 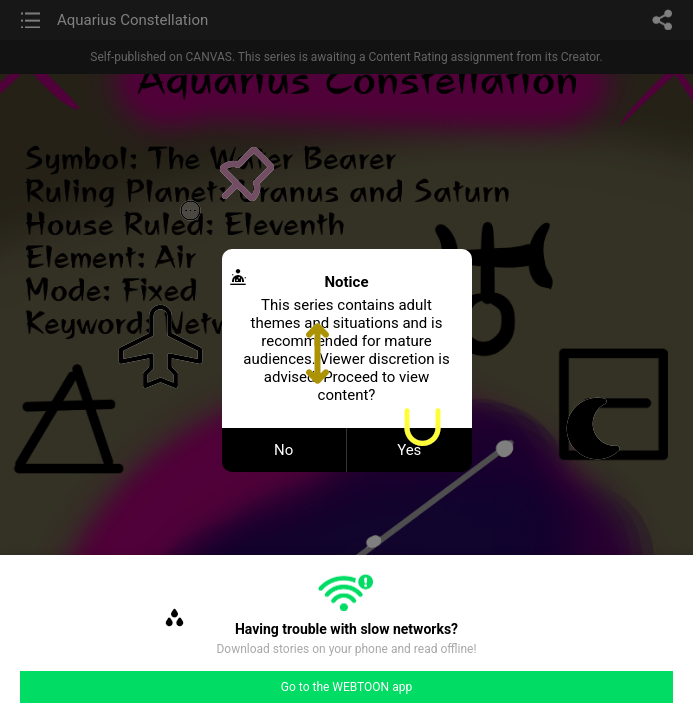 What do you see at coordinates (317, 353) in the screenshot?
I see `adjust height or vertical size` at bounding box center [317, 353].